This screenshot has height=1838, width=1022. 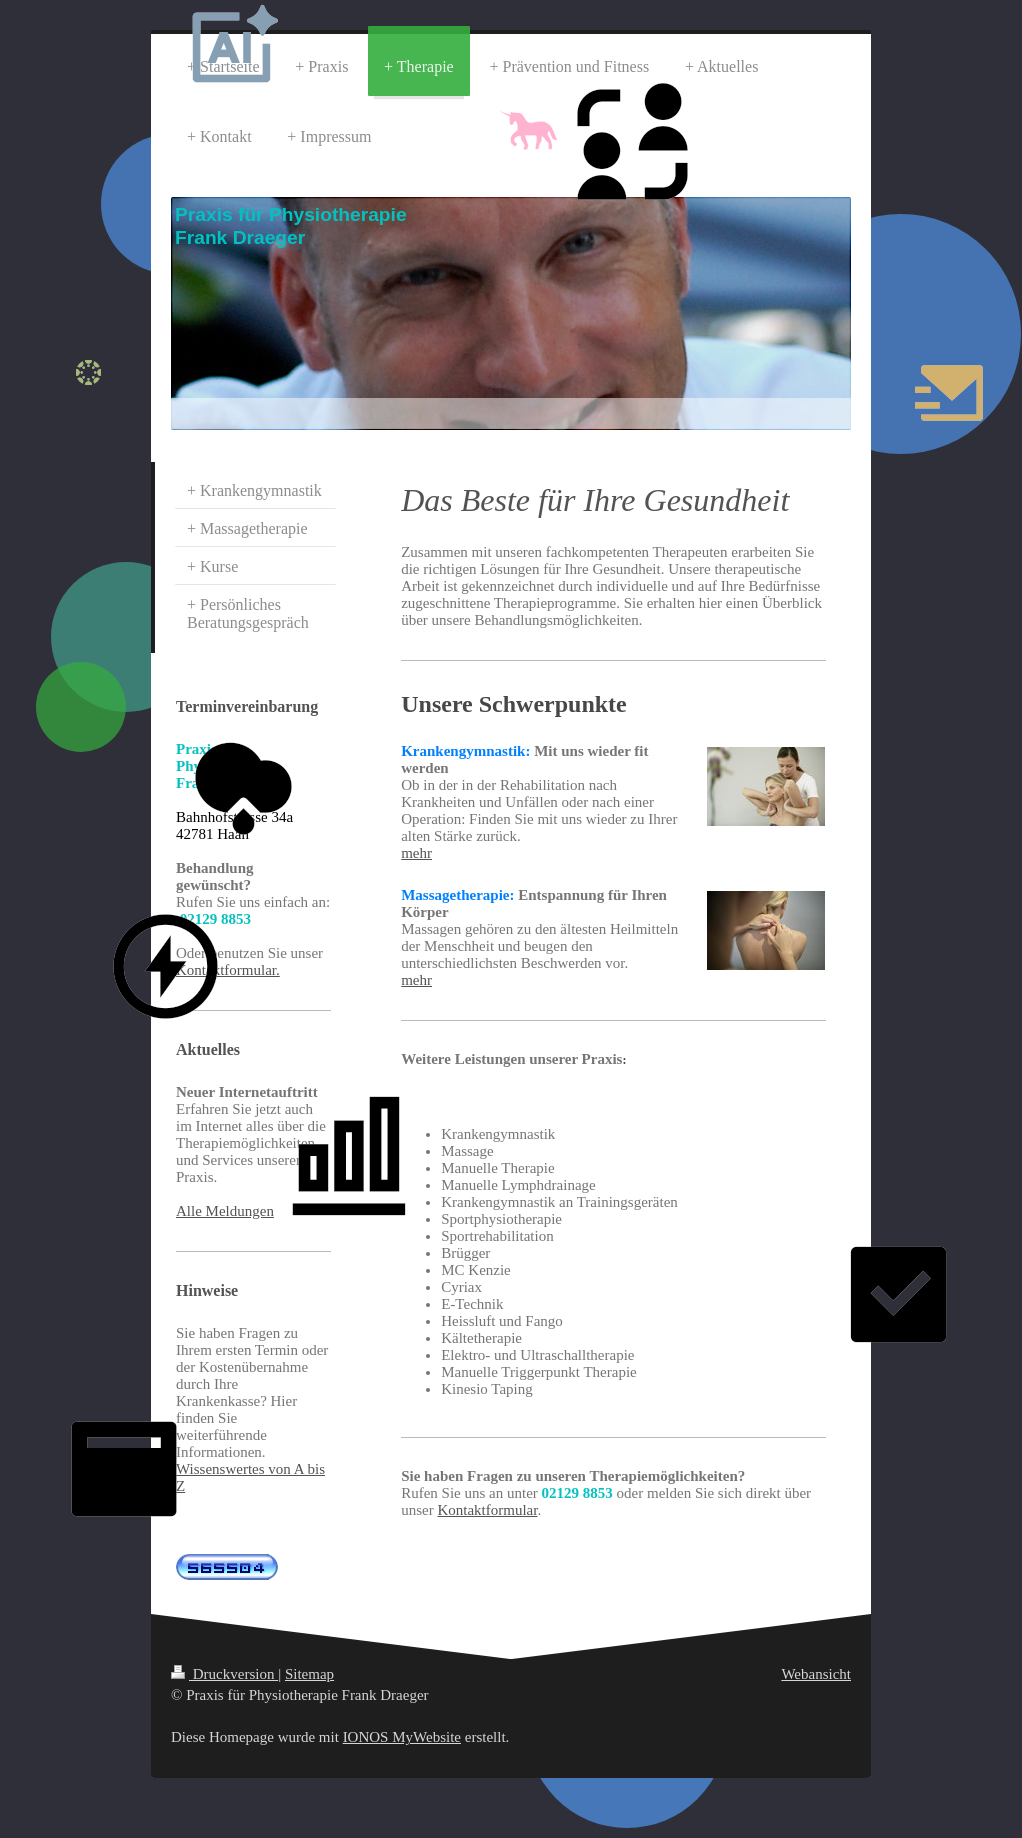 What do you see at coordinates (88, 372) in the screenshot?
I see `open canvas learning management system` at bounding box center [88, 372].